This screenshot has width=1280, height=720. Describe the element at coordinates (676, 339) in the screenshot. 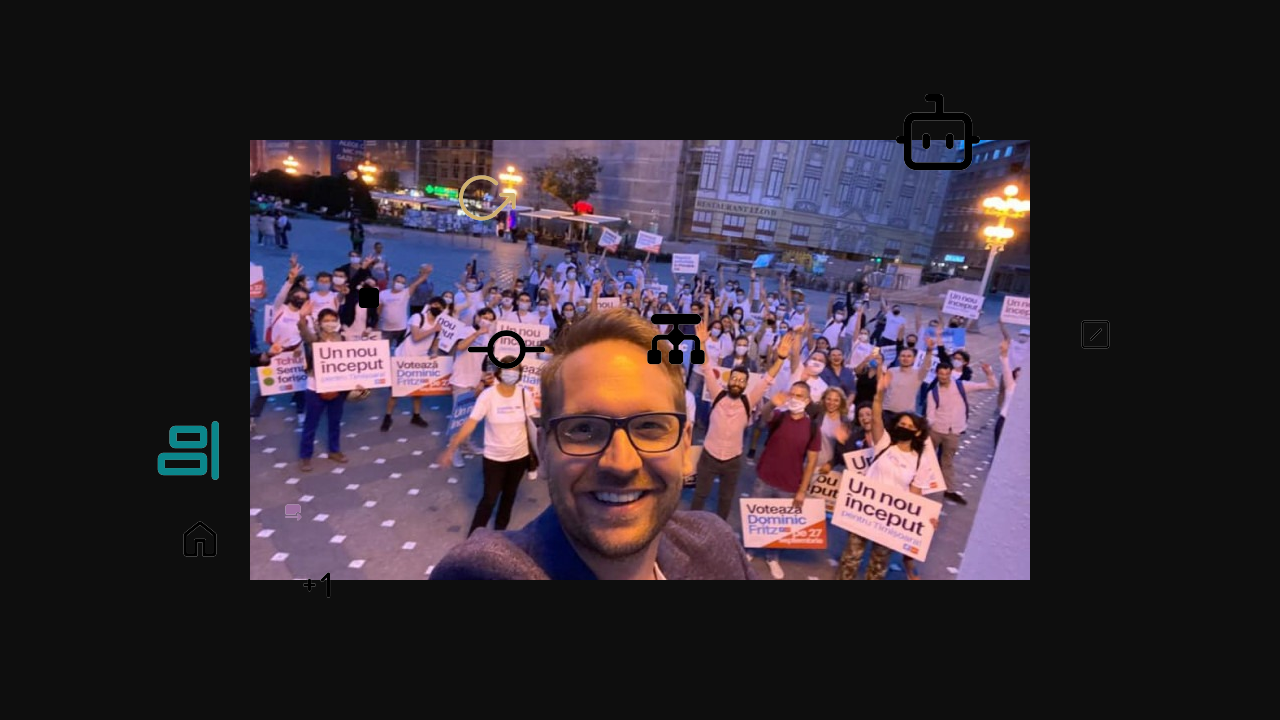

I see `view organizational hierarchy or structure` at that location.